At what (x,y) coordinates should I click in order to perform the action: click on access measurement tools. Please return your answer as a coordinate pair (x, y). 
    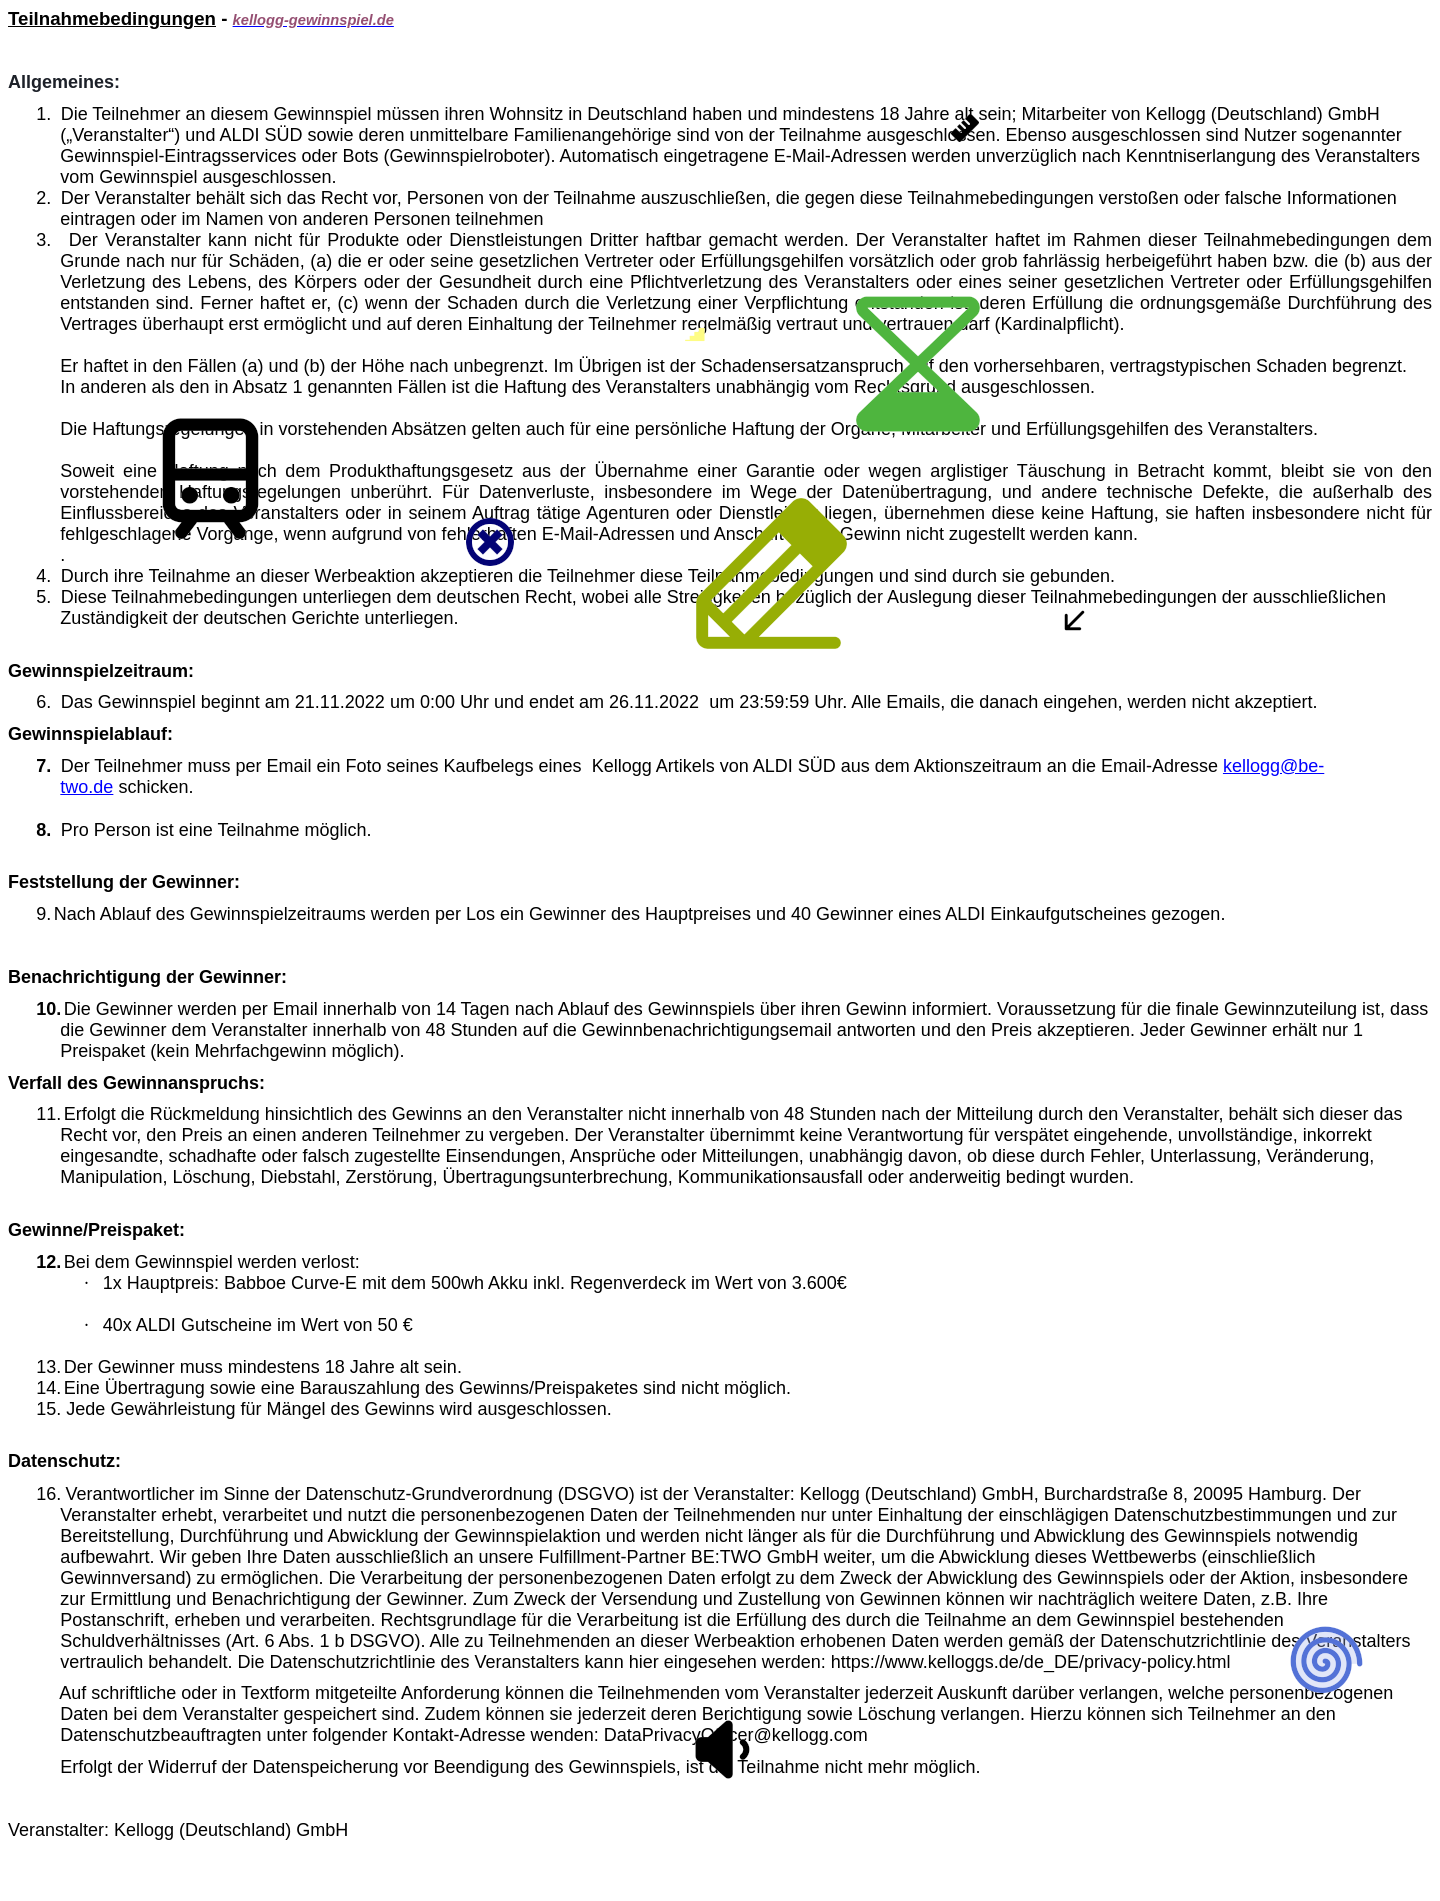
    Looking at the image, I should click on (965, 128).